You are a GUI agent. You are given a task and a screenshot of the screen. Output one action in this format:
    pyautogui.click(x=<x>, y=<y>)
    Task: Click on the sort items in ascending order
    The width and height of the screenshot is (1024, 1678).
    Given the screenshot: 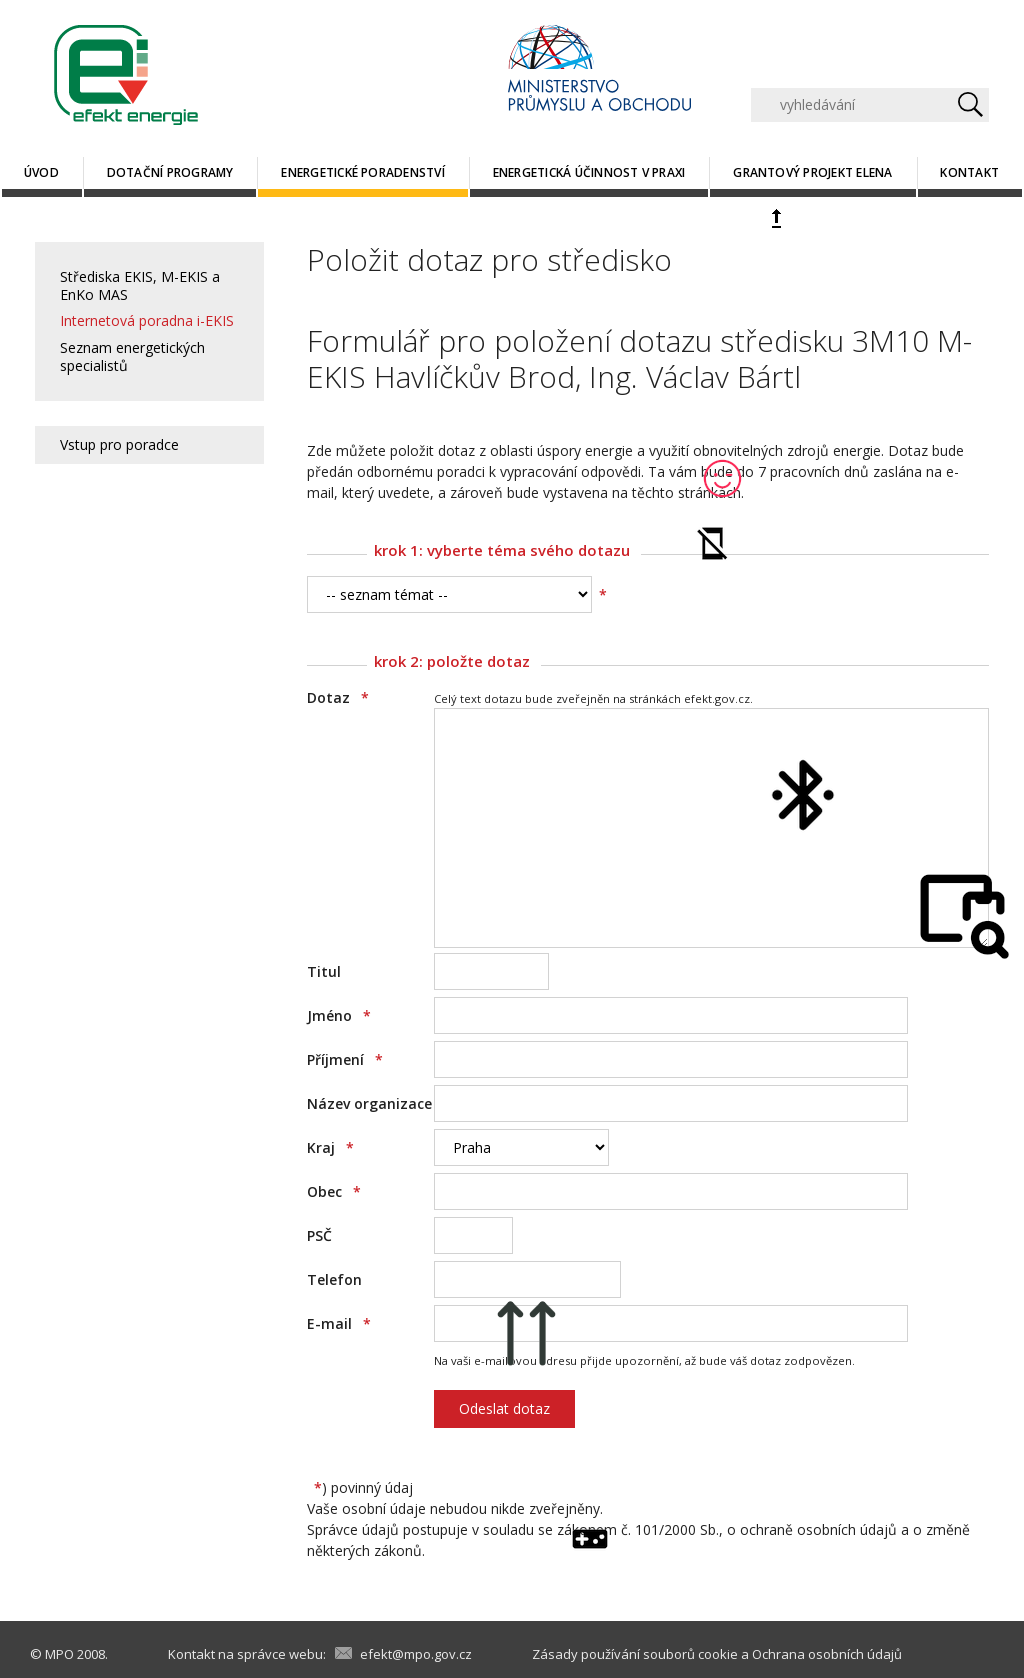 What is the action you would take?
    pyautogui.click(x=526, y=1333)
    